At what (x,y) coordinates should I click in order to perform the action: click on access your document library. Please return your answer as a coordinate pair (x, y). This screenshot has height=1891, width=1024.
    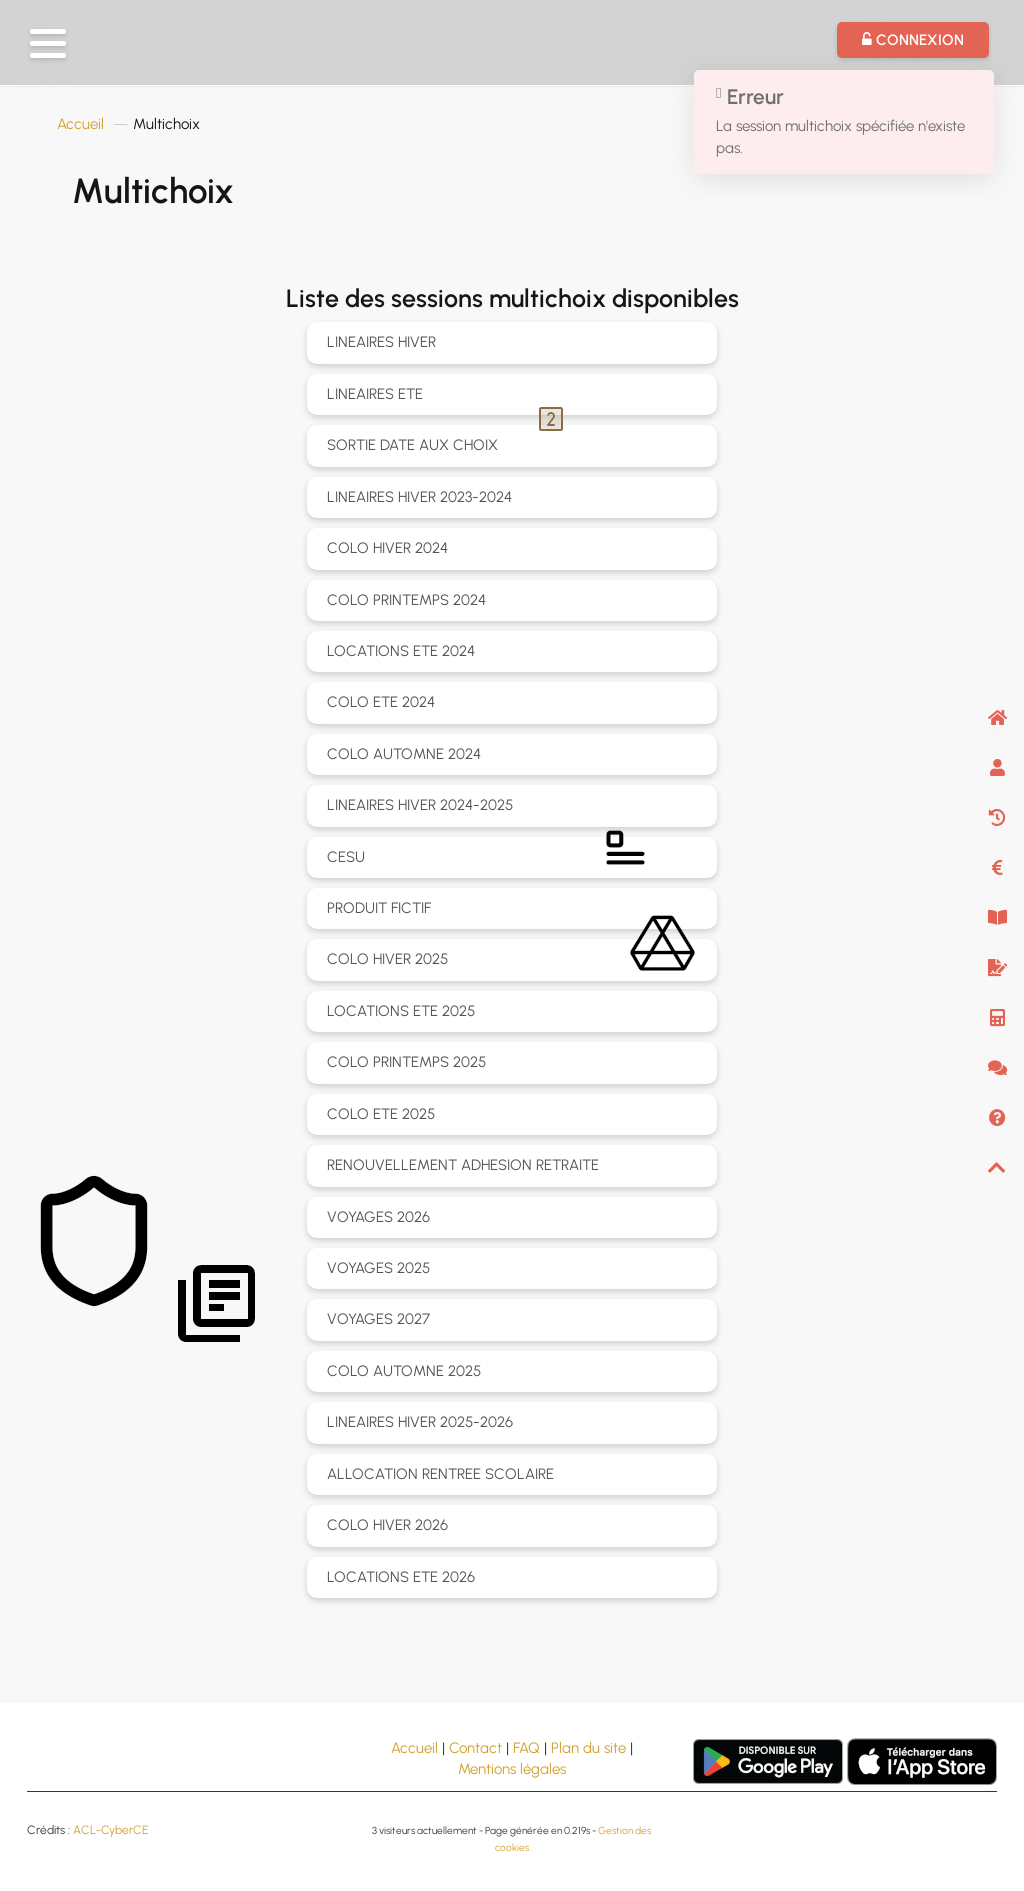
    Looking at the image, I should click on (216, 1303).